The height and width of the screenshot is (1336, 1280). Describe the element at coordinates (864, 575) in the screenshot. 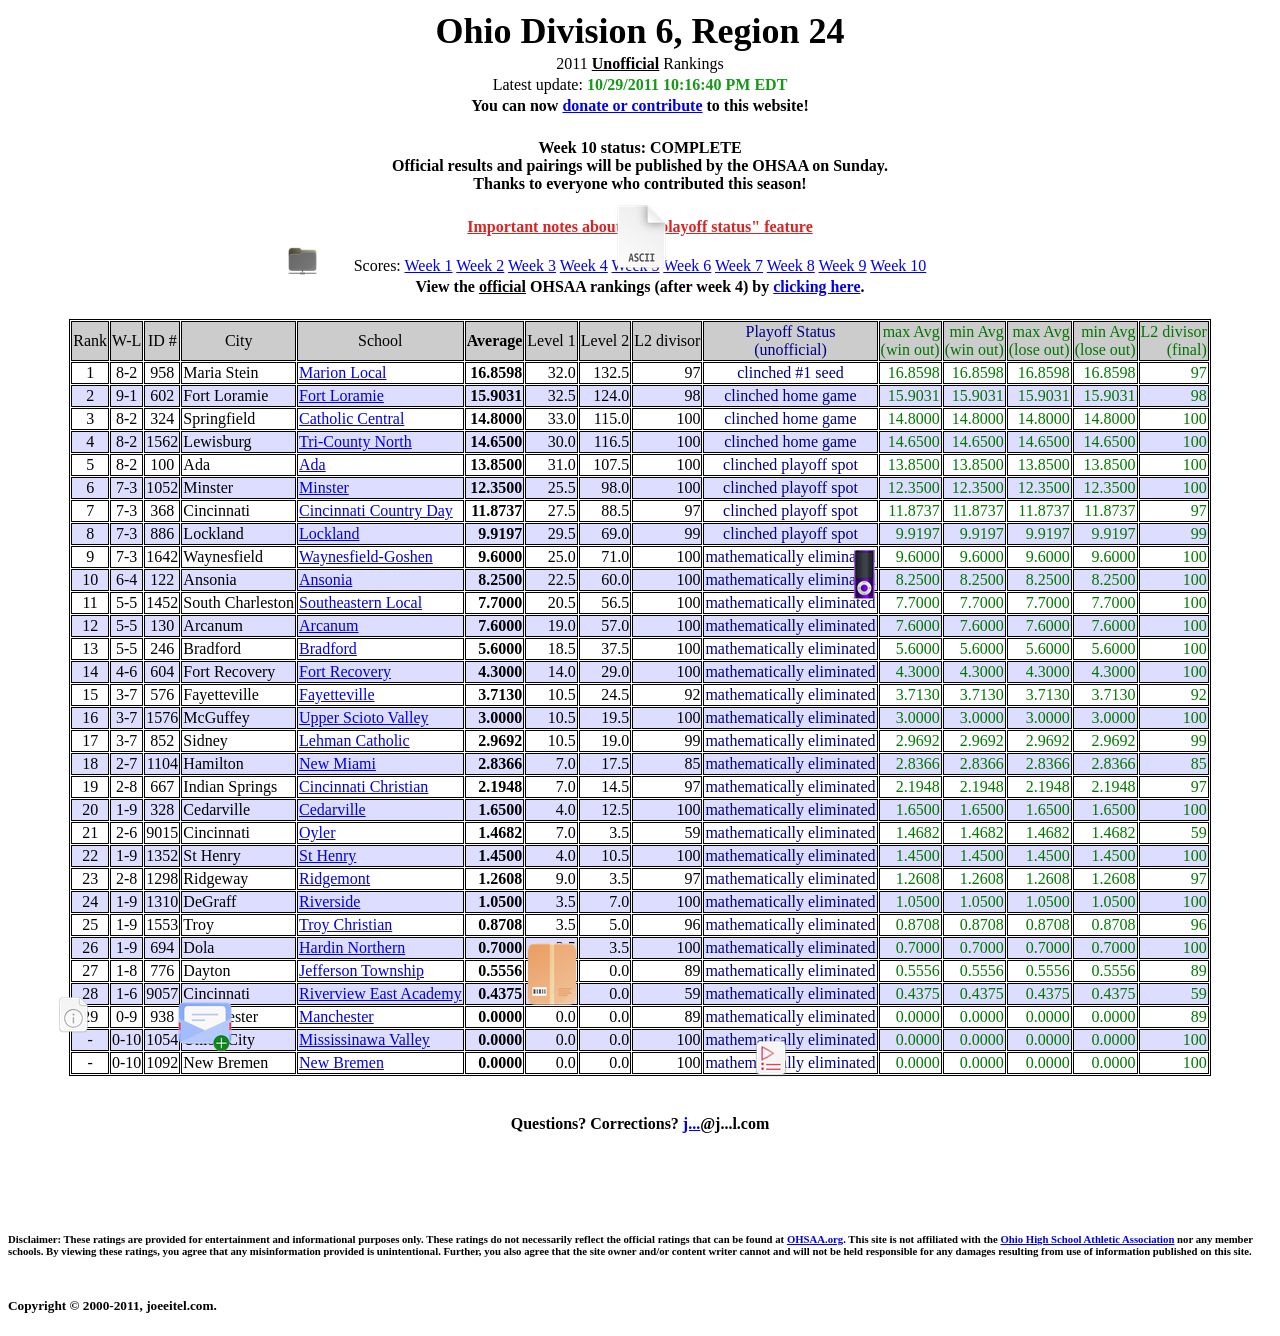

I see `indicates a connected iPod nano device` at that location.